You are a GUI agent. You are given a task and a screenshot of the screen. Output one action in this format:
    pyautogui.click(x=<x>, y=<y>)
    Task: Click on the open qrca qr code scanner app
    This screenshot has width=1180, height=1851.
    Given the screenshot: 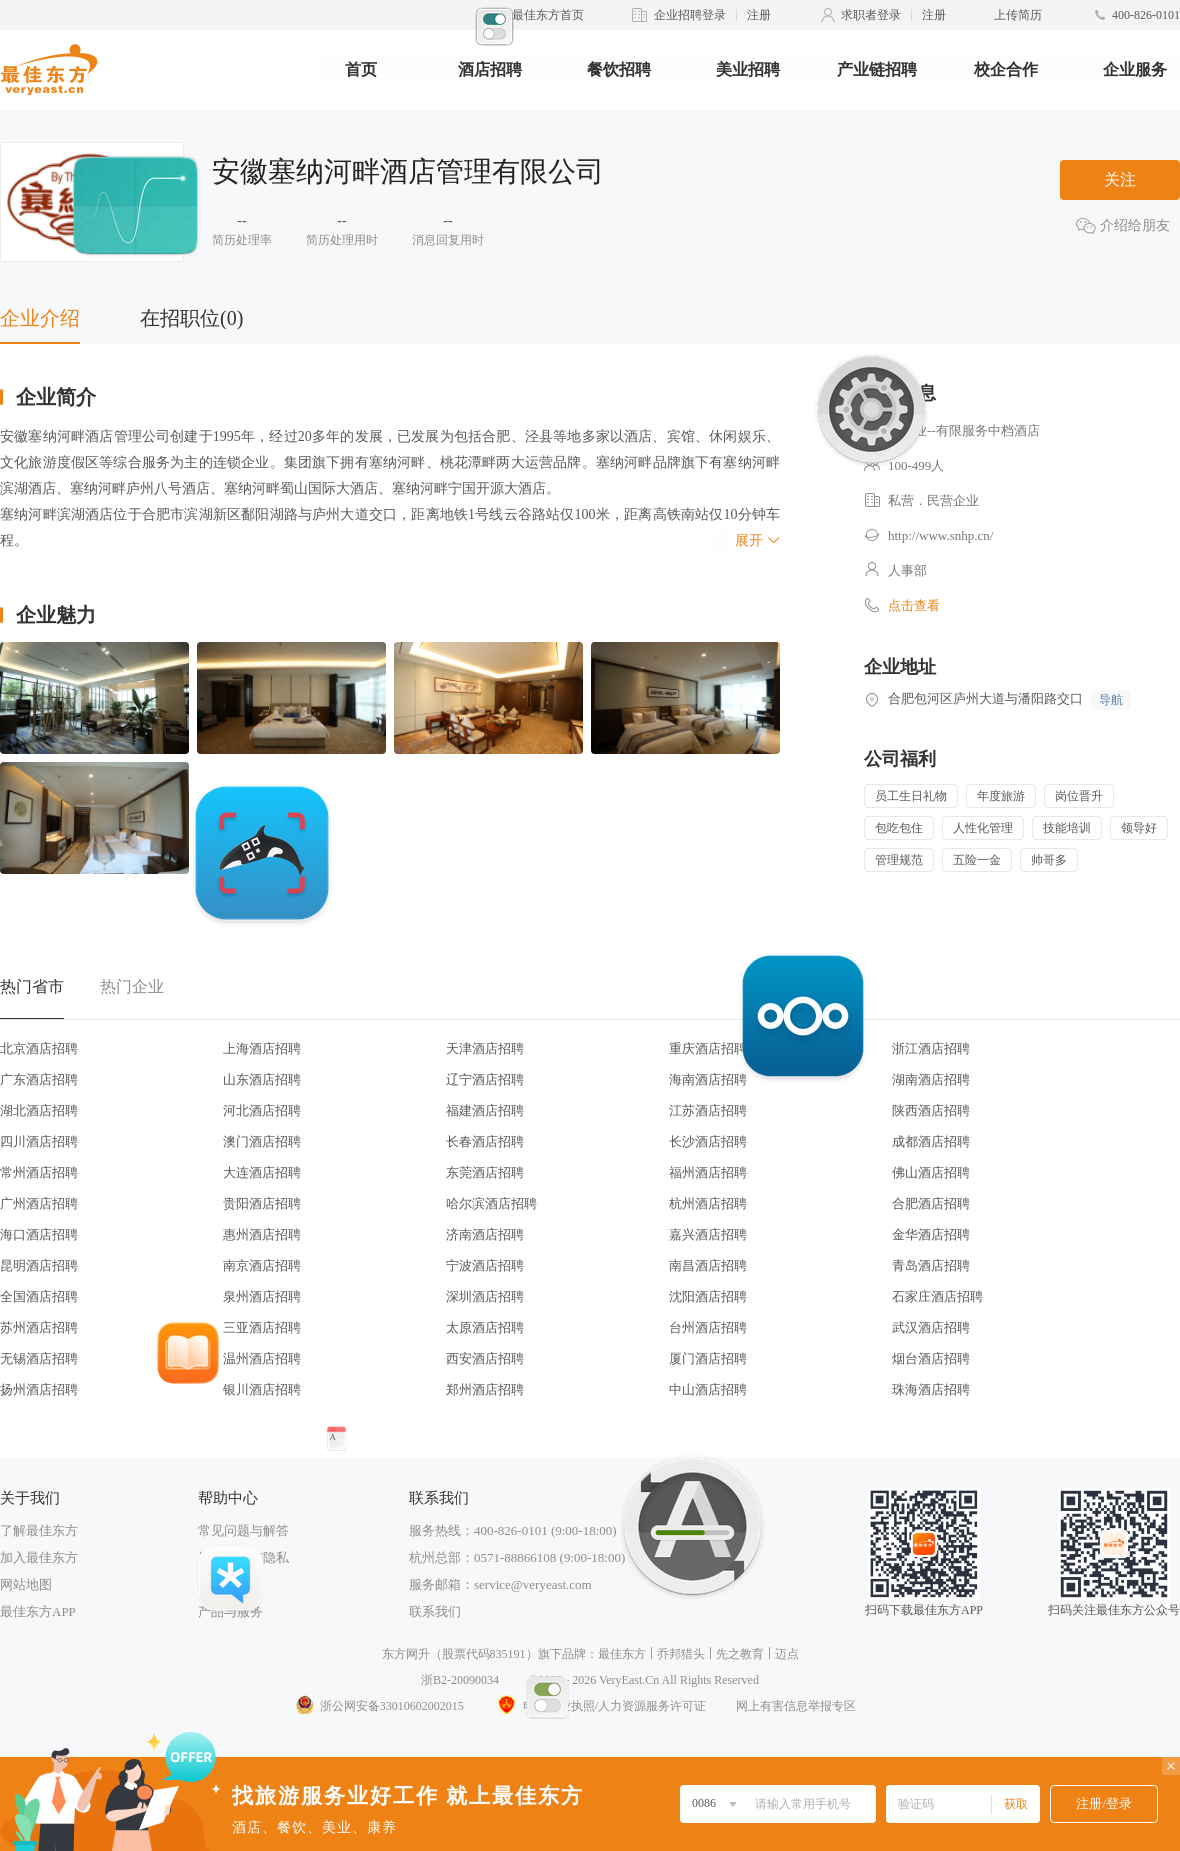 What is the action you would take?
    pyautogui.click(x=262, y=853)
    